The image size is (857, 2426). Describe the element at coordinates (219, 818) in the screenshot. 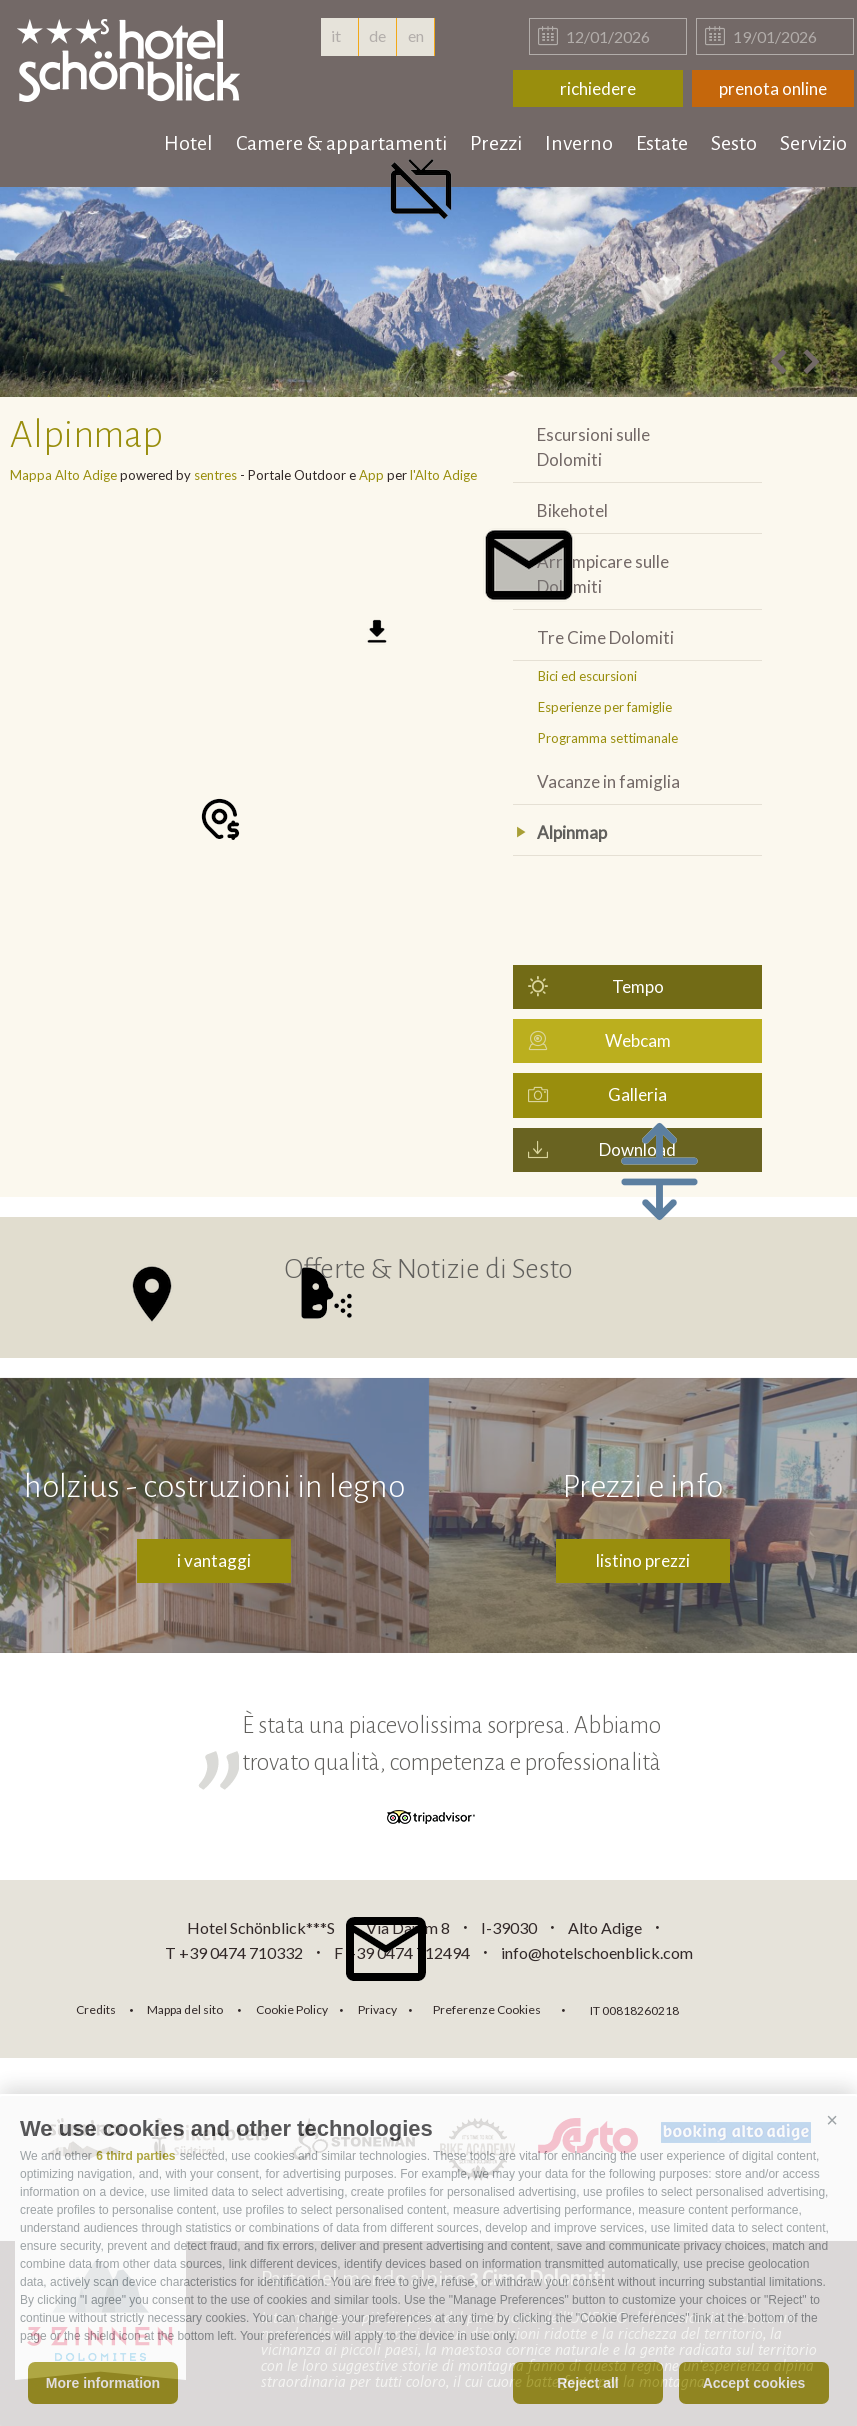

I see `find nearby financial services or ATMs` at that location.